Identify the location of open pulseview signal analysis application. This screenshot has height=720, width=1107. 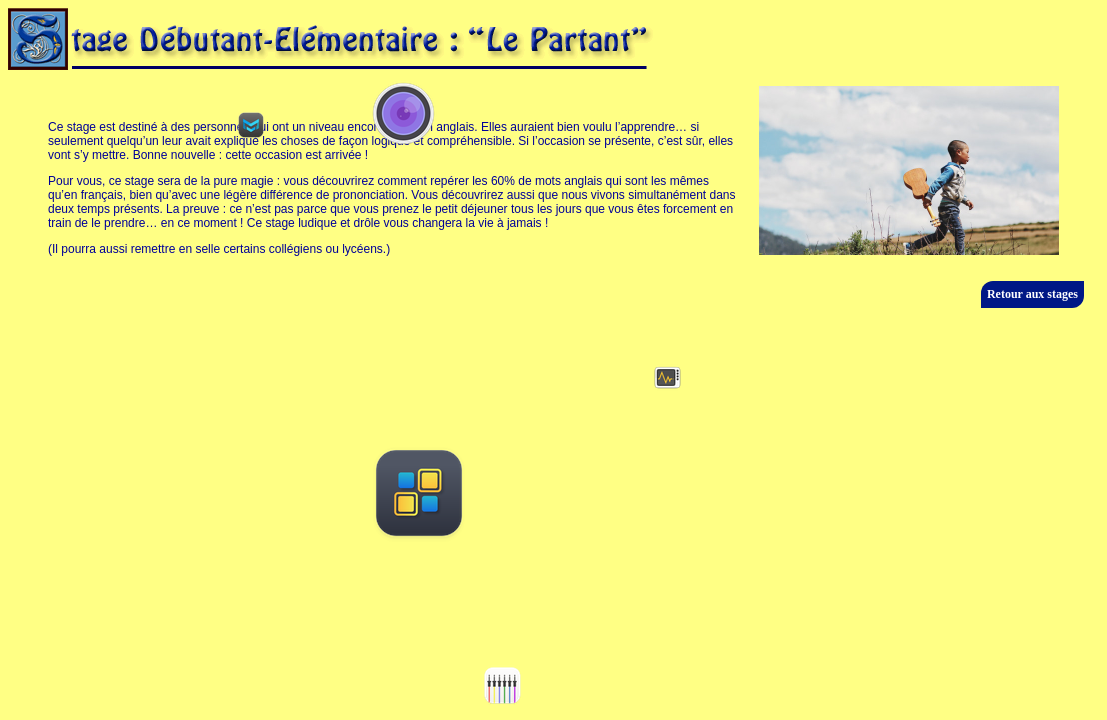
(502, 685).